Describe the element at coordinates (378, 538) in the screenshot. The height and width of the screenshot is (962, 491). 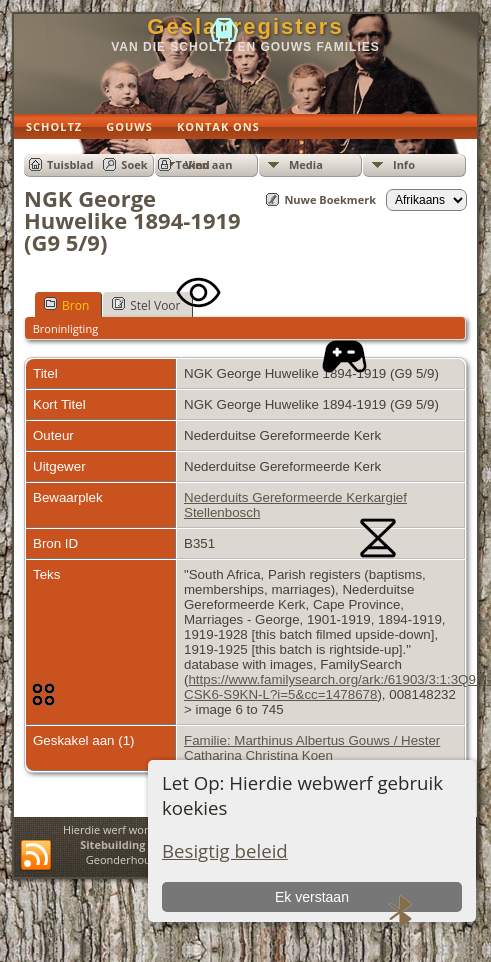
I see `indicates time running low or nearly expired` at that location.